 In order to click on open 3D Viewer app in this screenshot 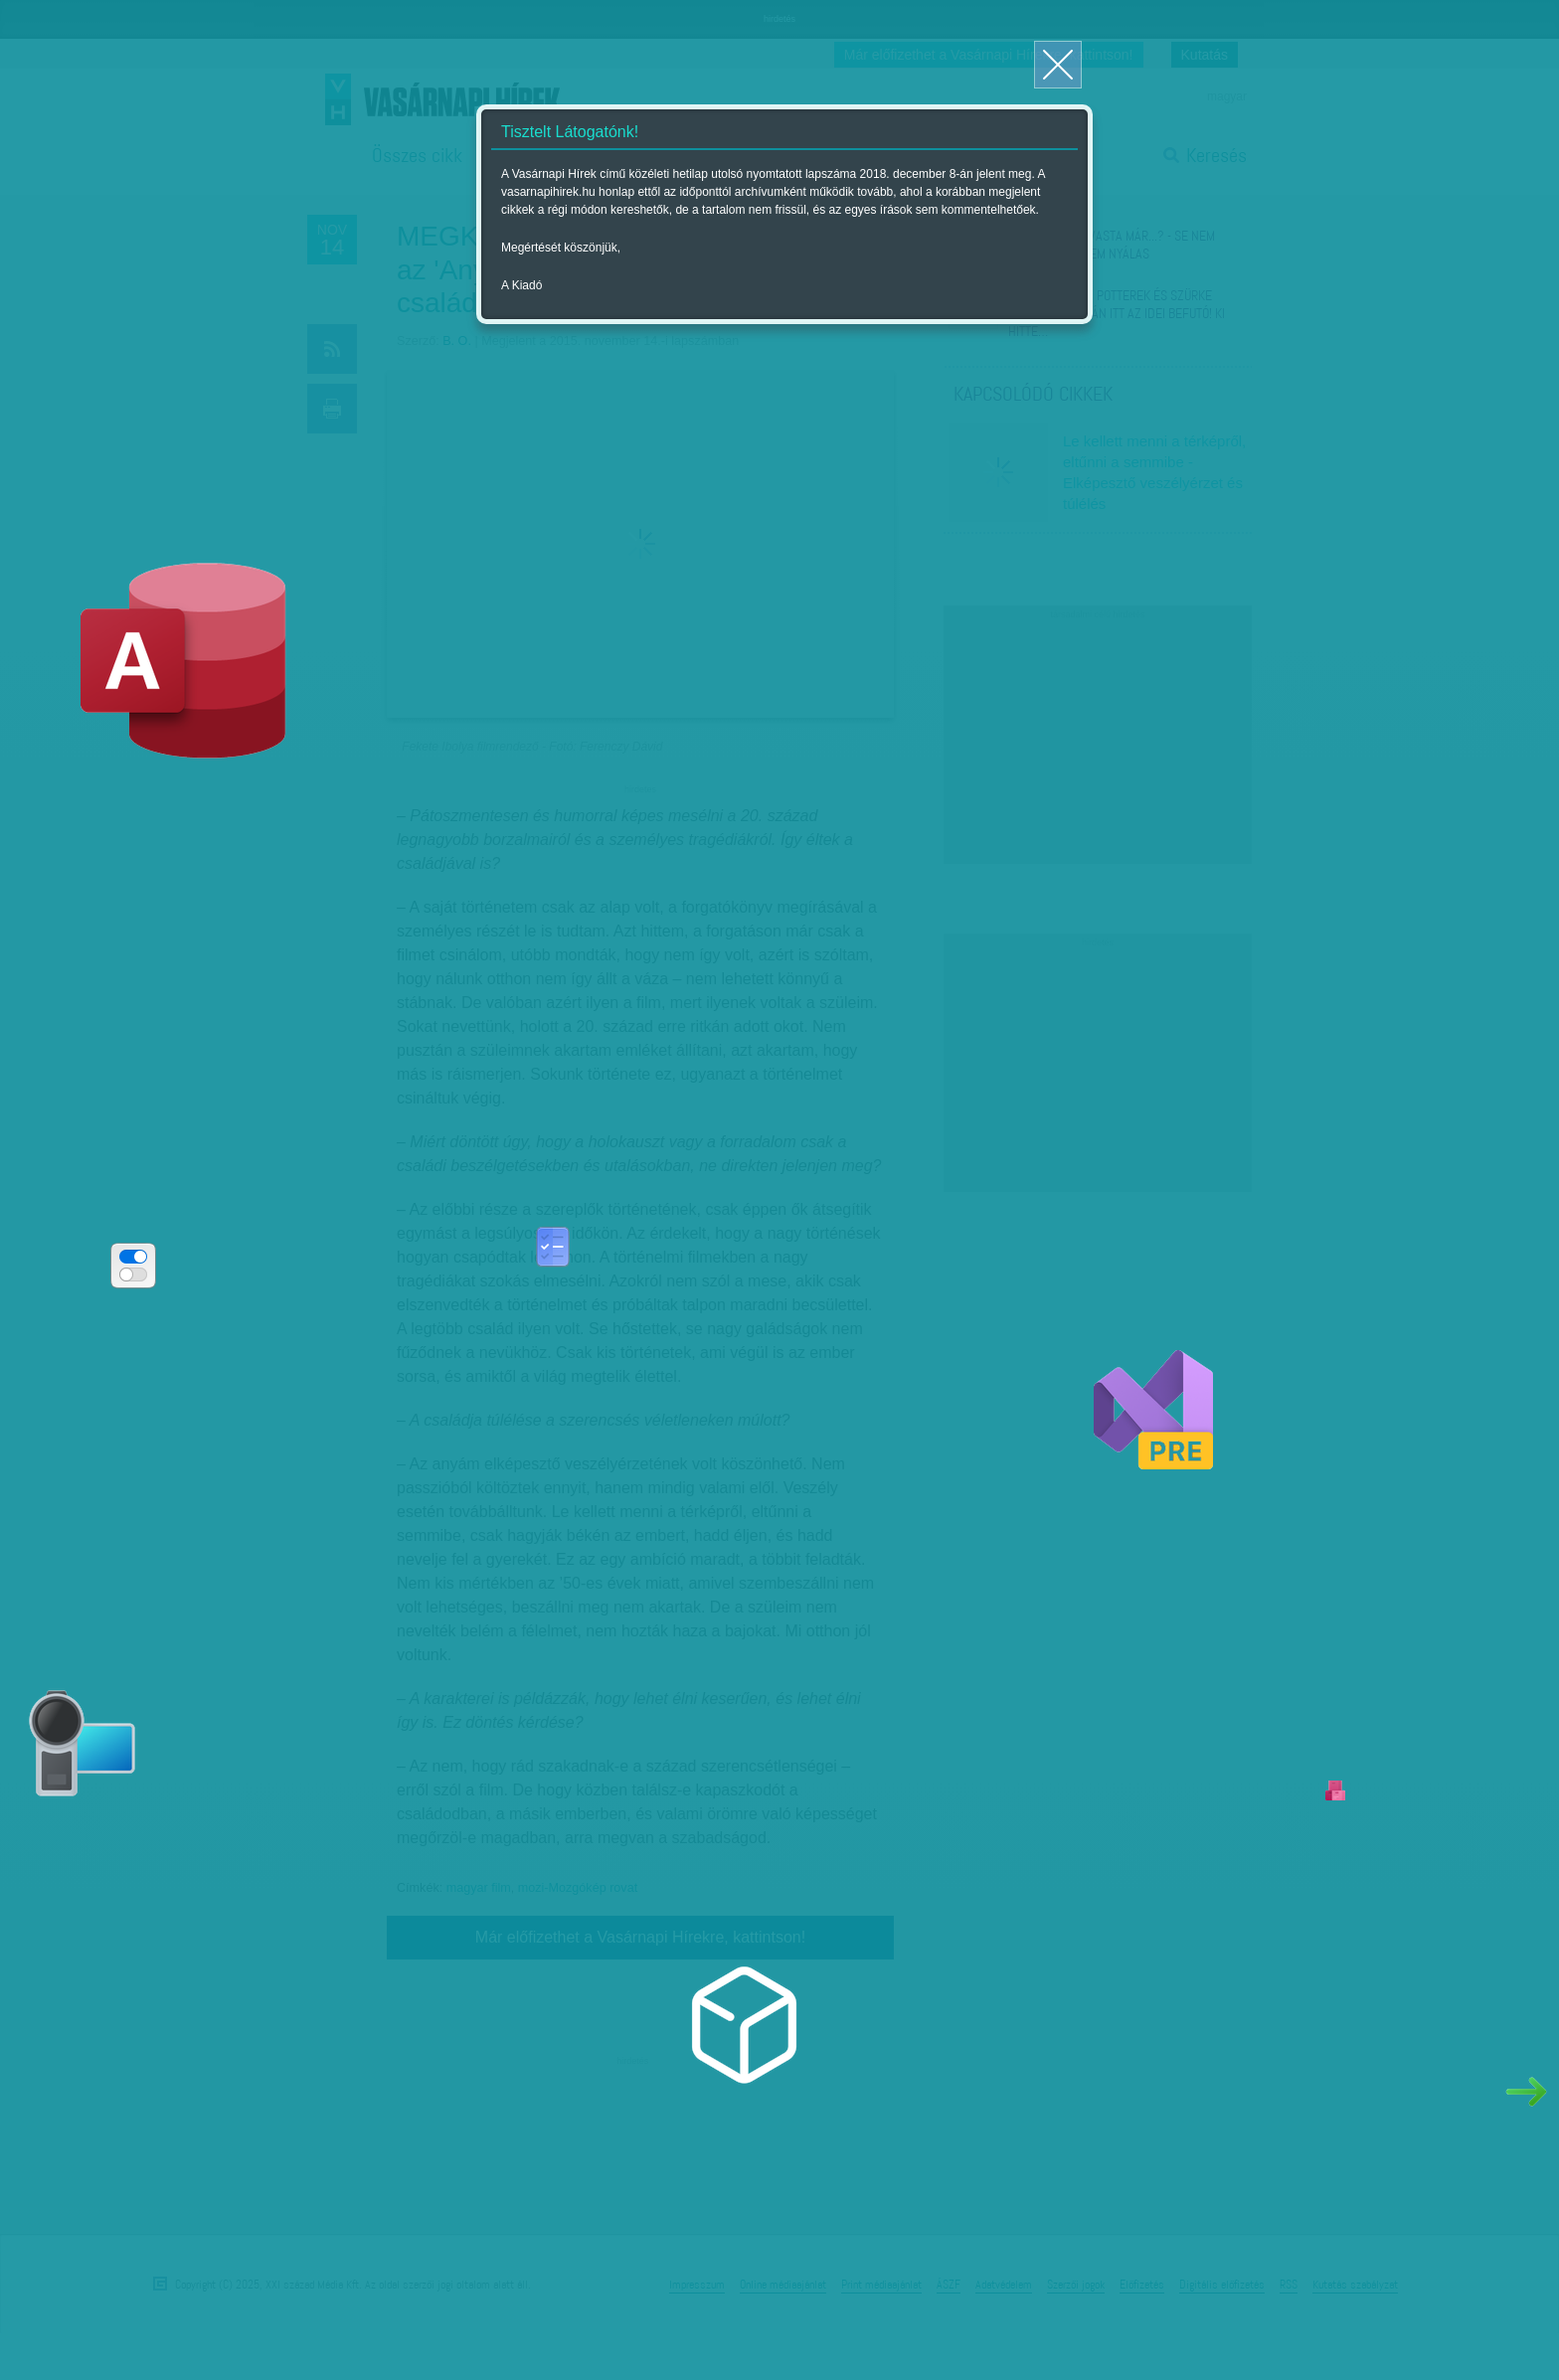, I will do `click(745, 2025)`.